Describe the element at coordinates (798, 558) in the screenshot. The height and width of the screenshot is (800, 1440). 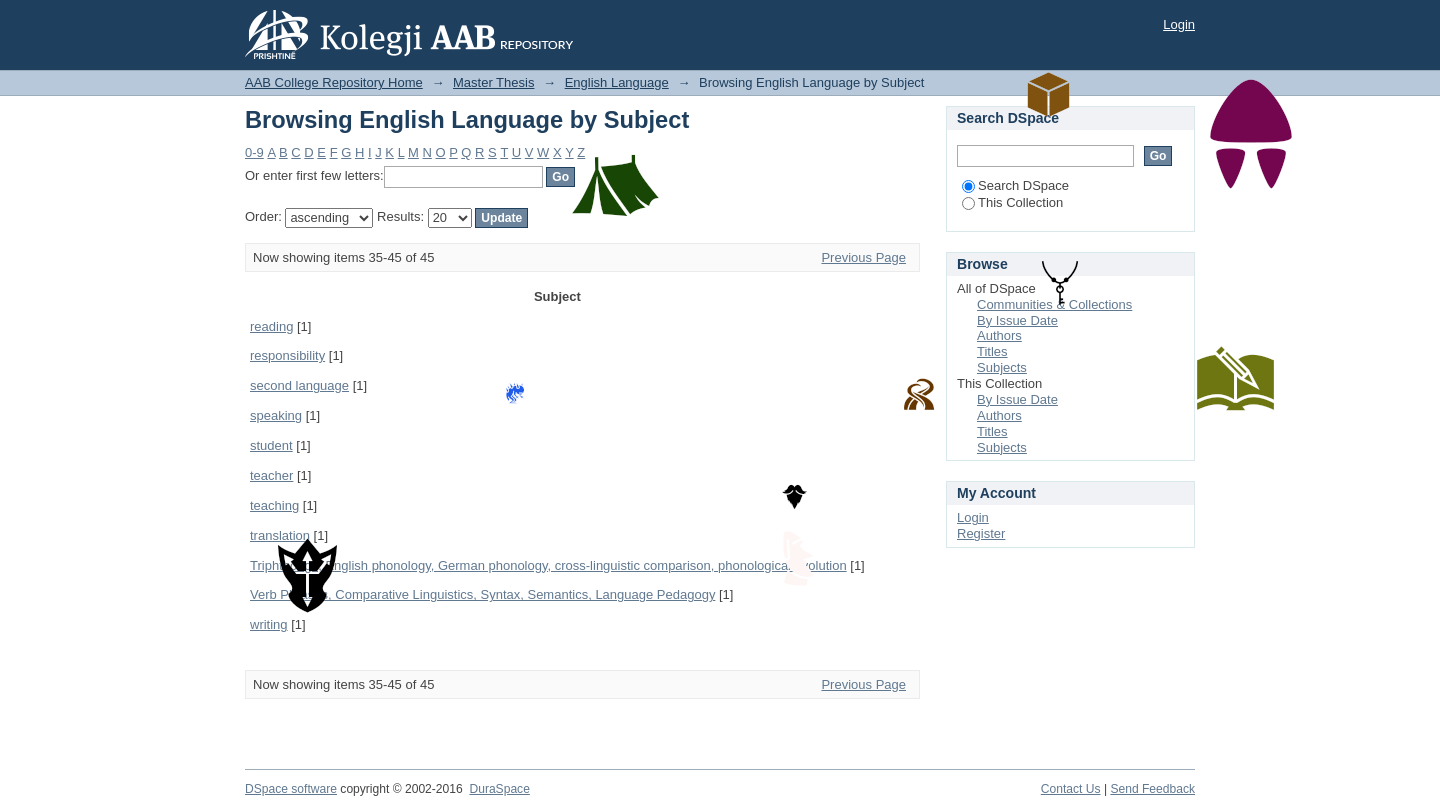
I see `easter island moai statue icon` at that location.